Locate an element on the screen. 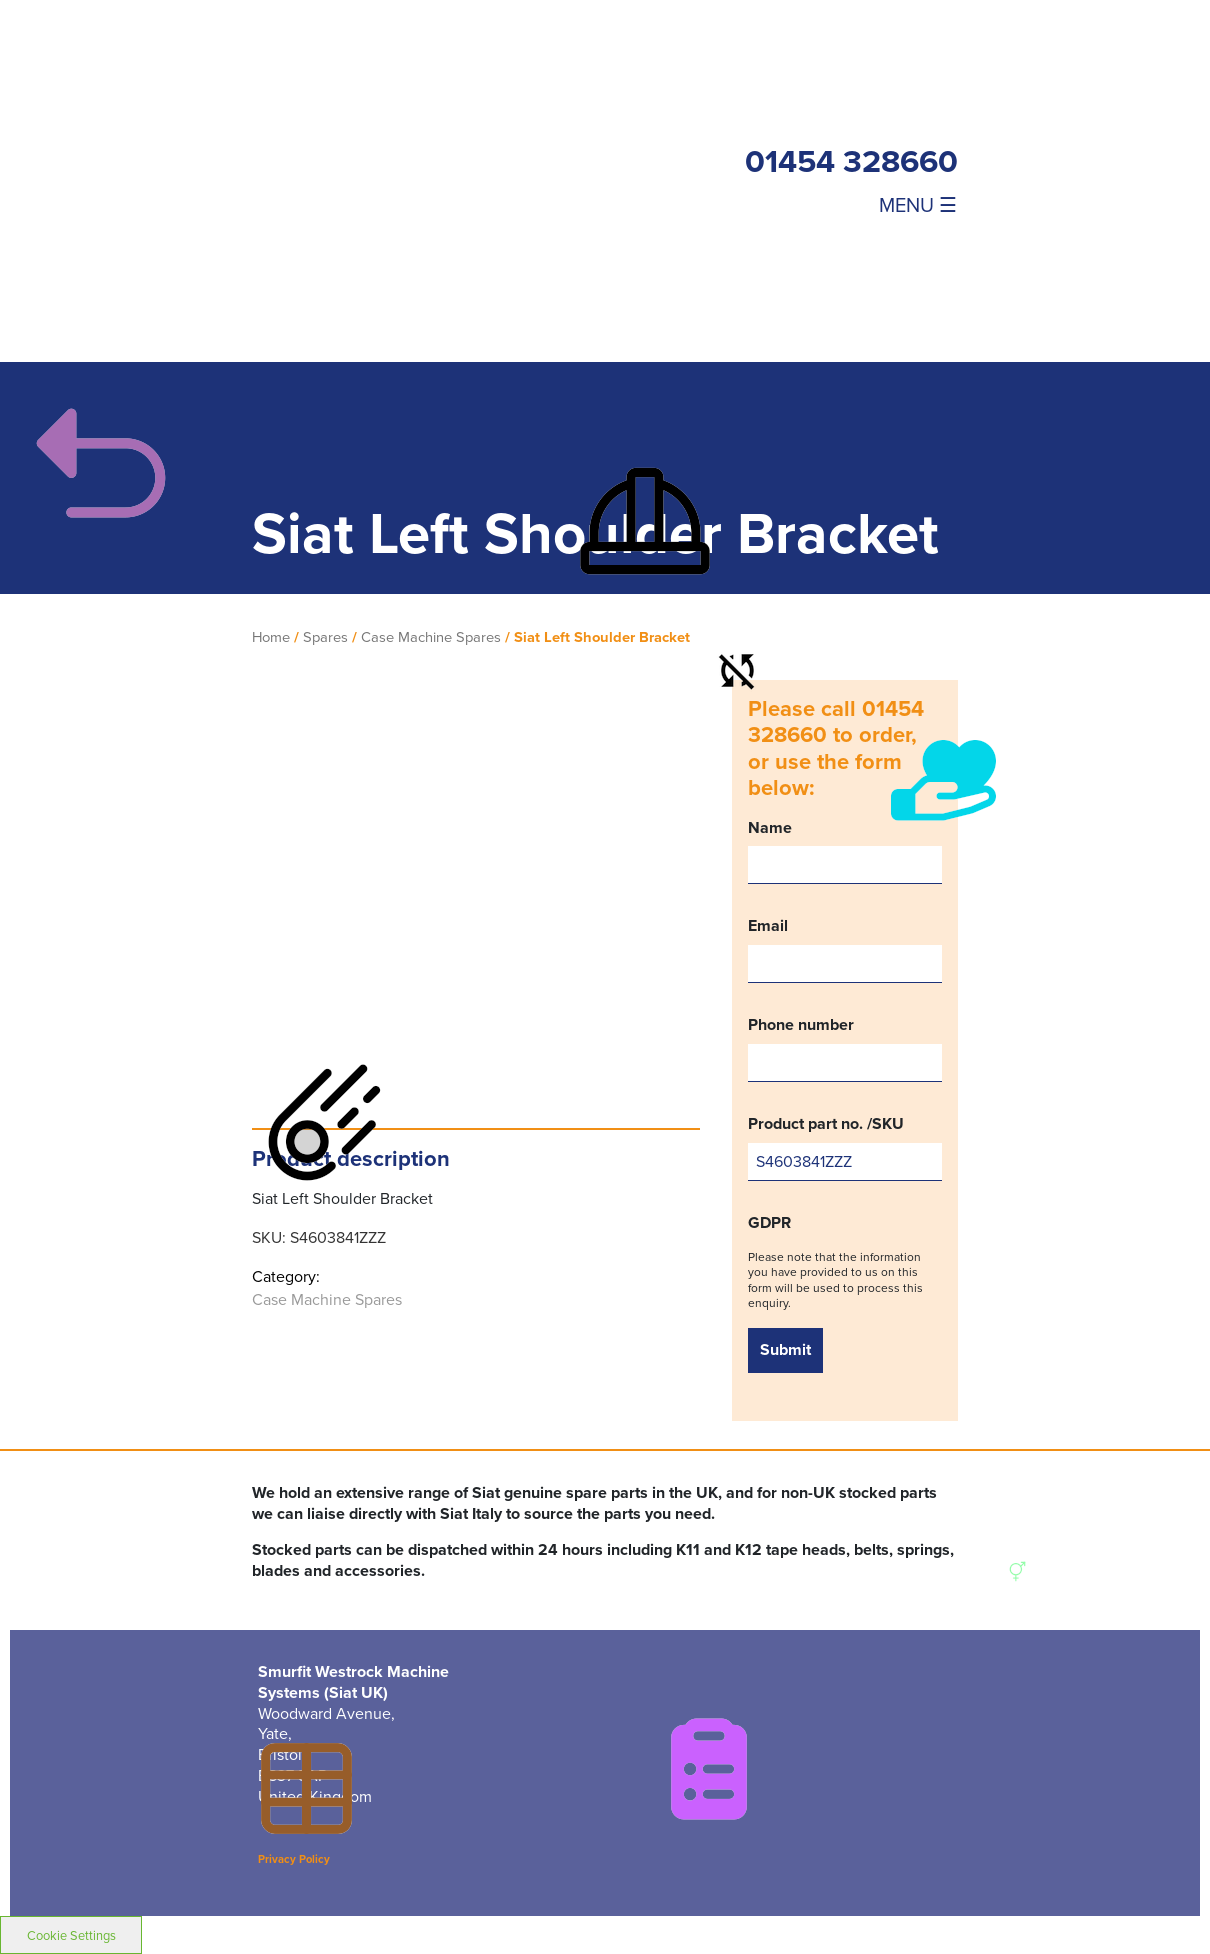  sync is currently disabled is located at coordinates (737, 670).